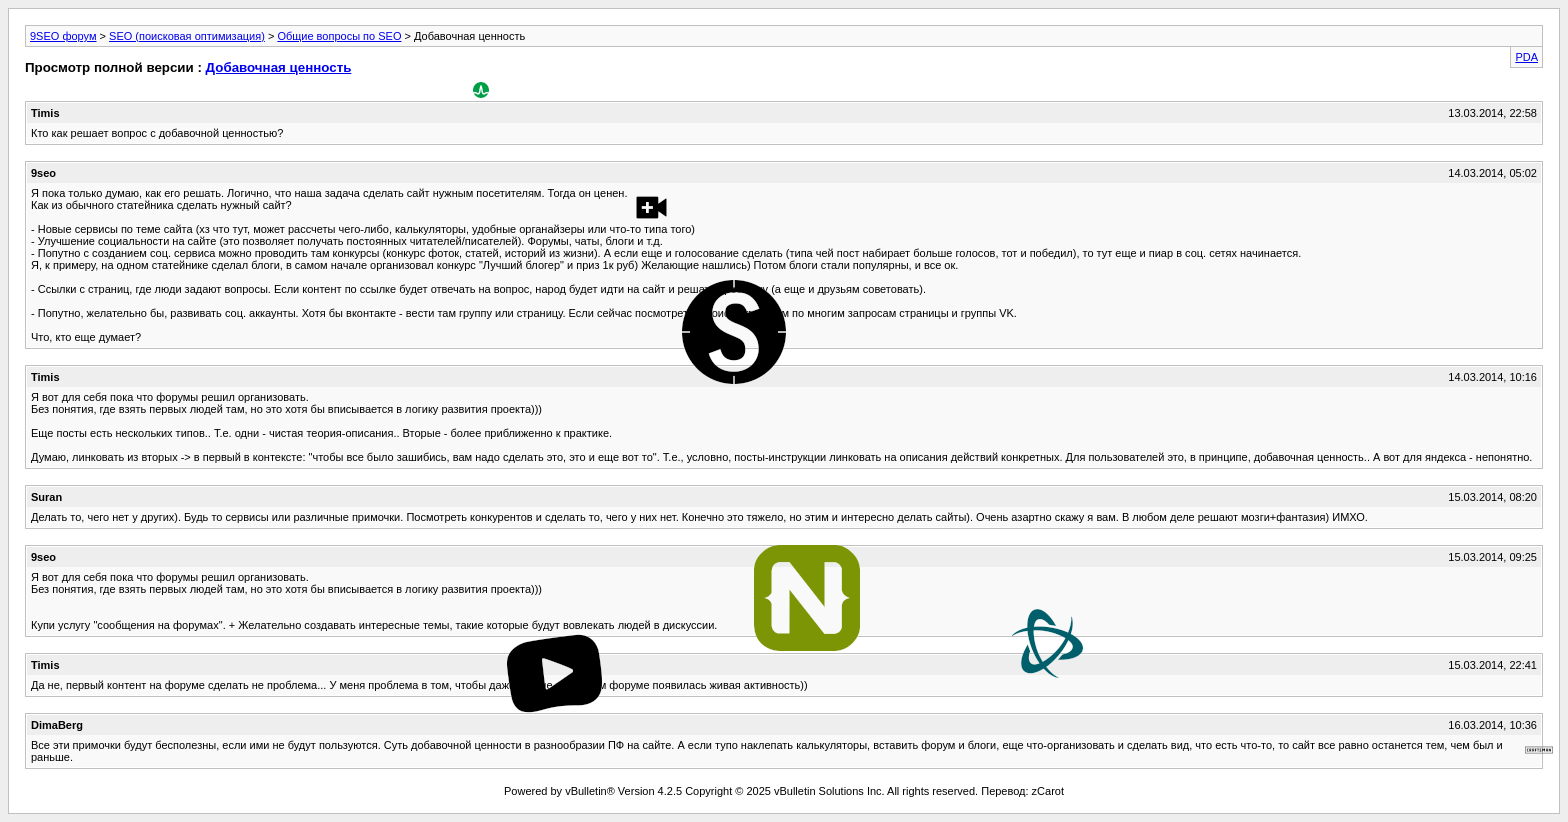  I want to click on nativescript app or framework logo, so click(807, 598).